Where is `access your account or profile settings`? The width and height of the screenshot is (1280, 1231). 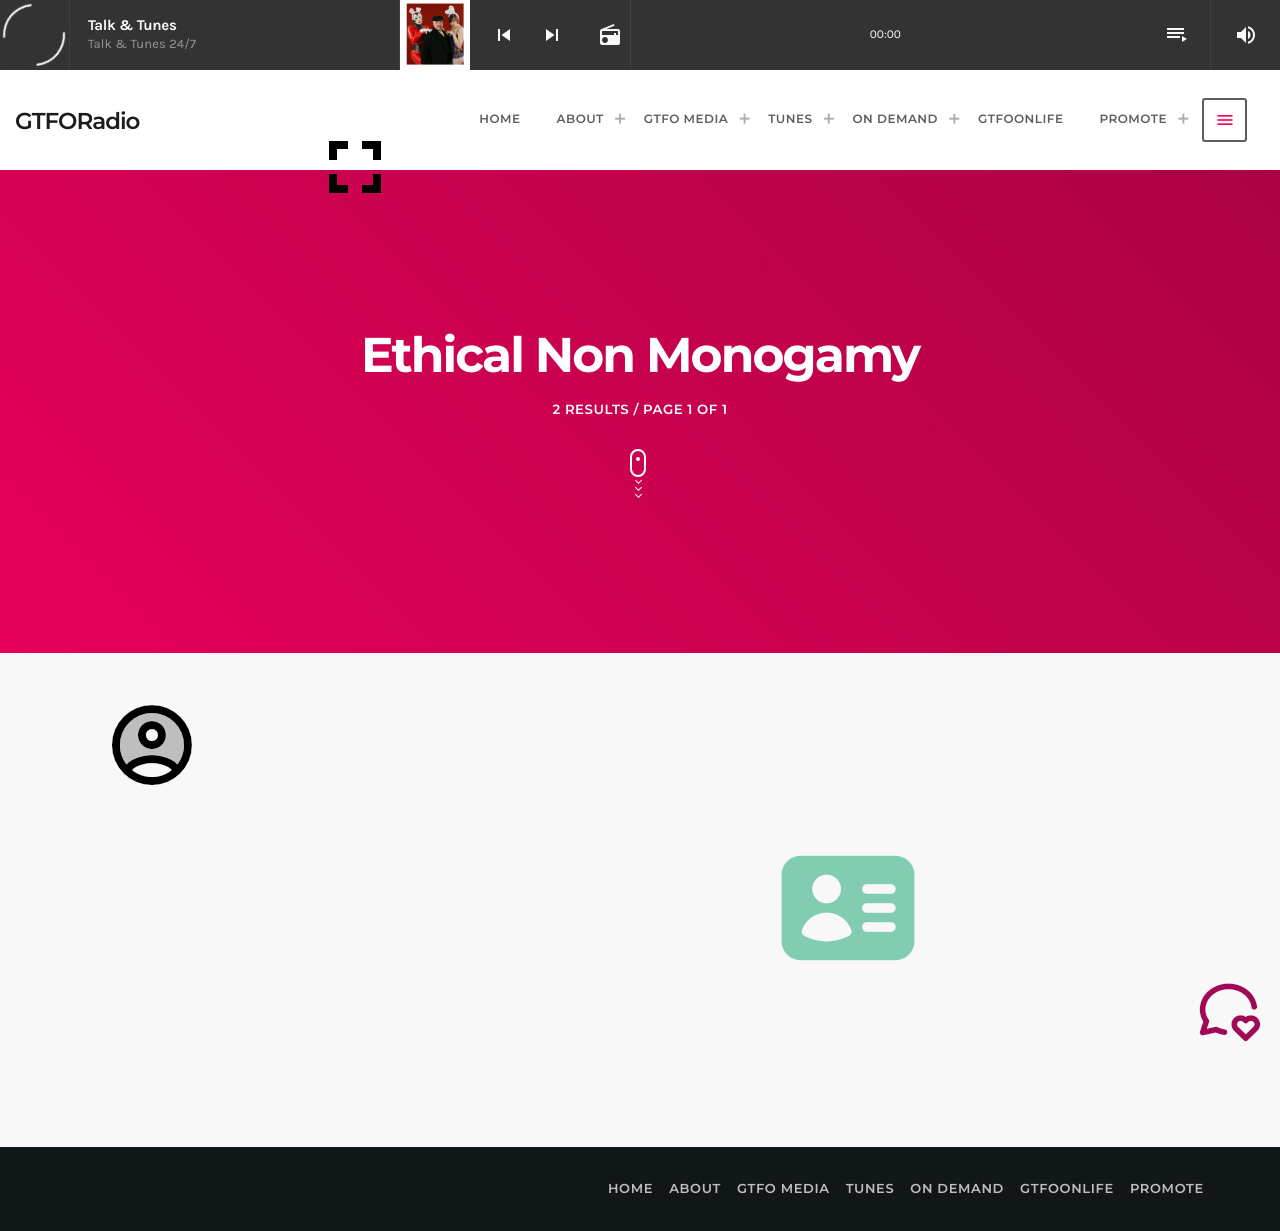
access your account or profile settings is located at coordinates (152, 745).